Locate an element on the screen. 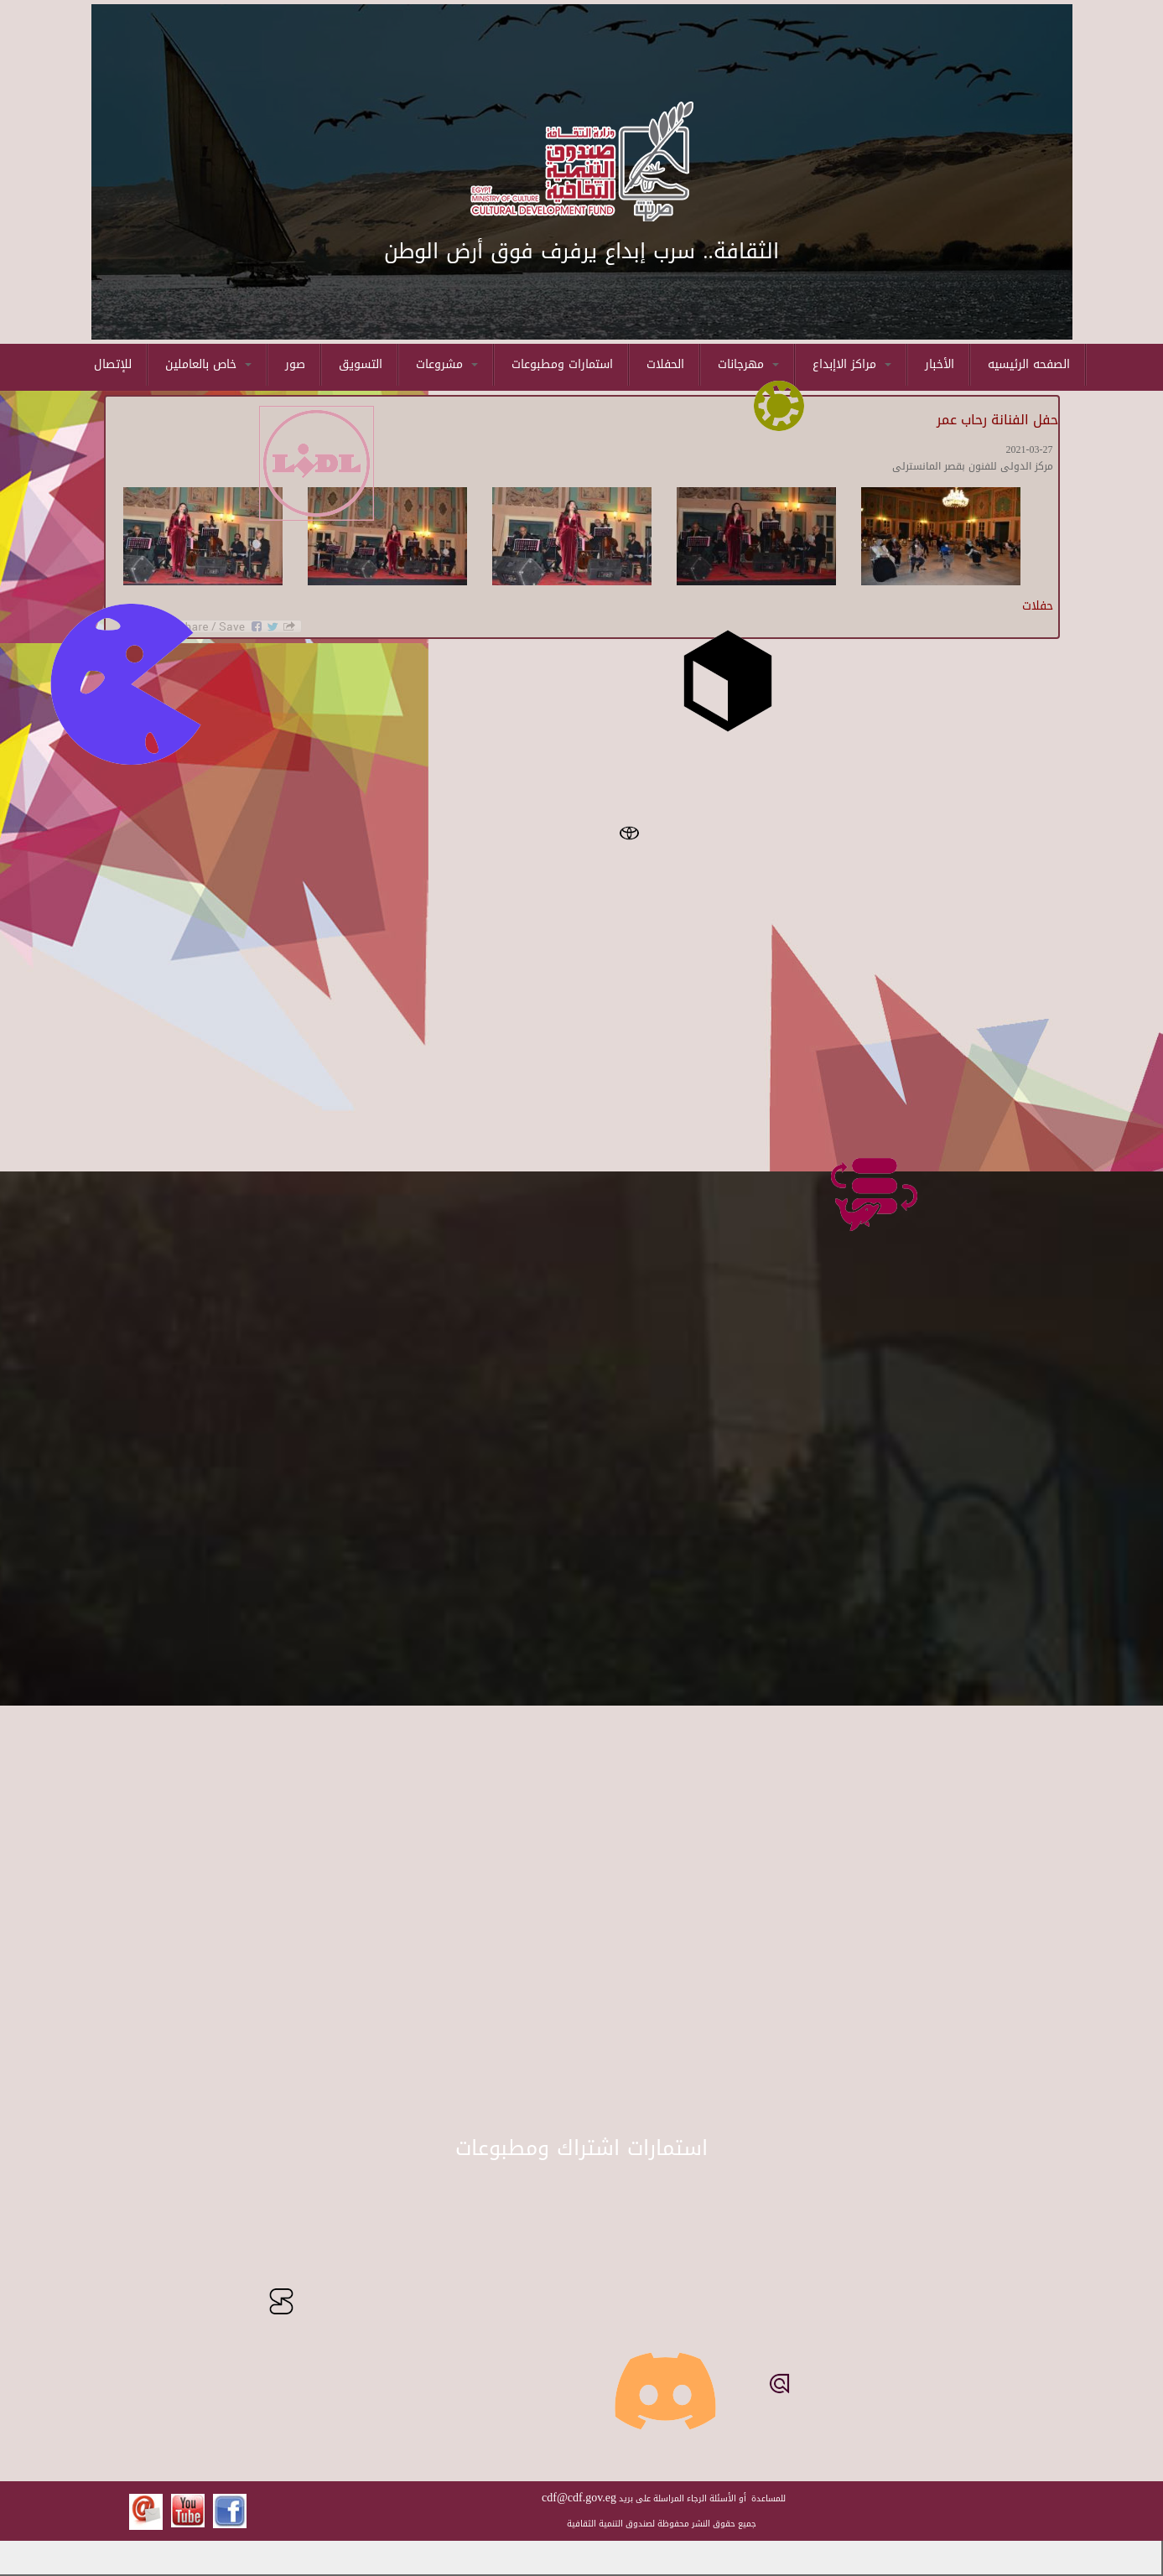 This screenshot has height=2576, width=1163. open 3D modeling or design tools is located at coordinates (728, 681).